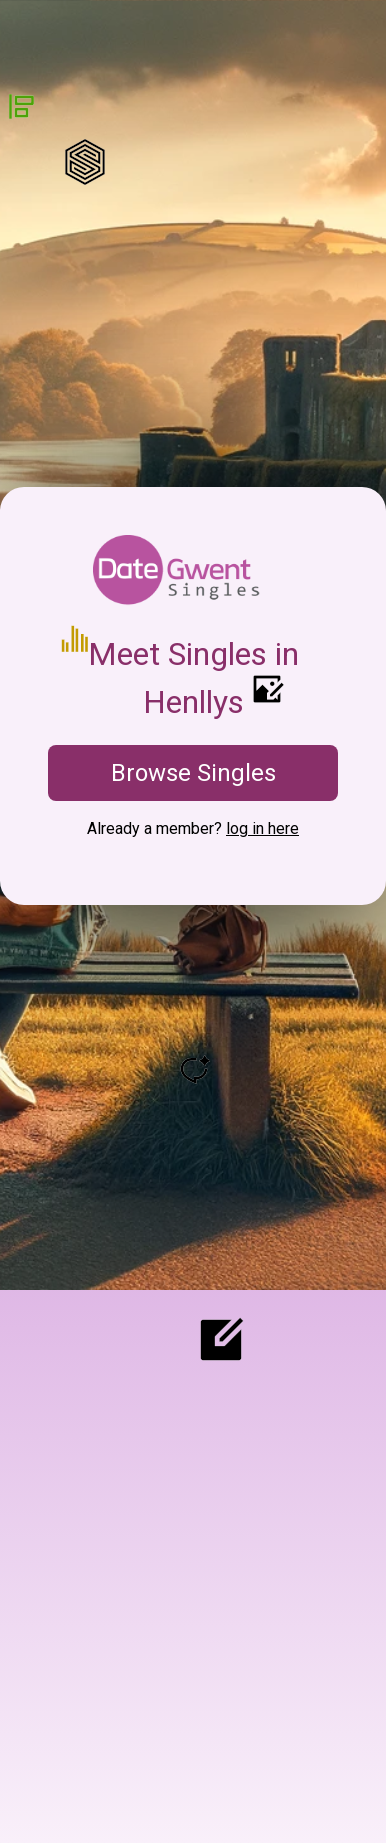  I want to click on view grouped bar chart data, so click(75, 639).